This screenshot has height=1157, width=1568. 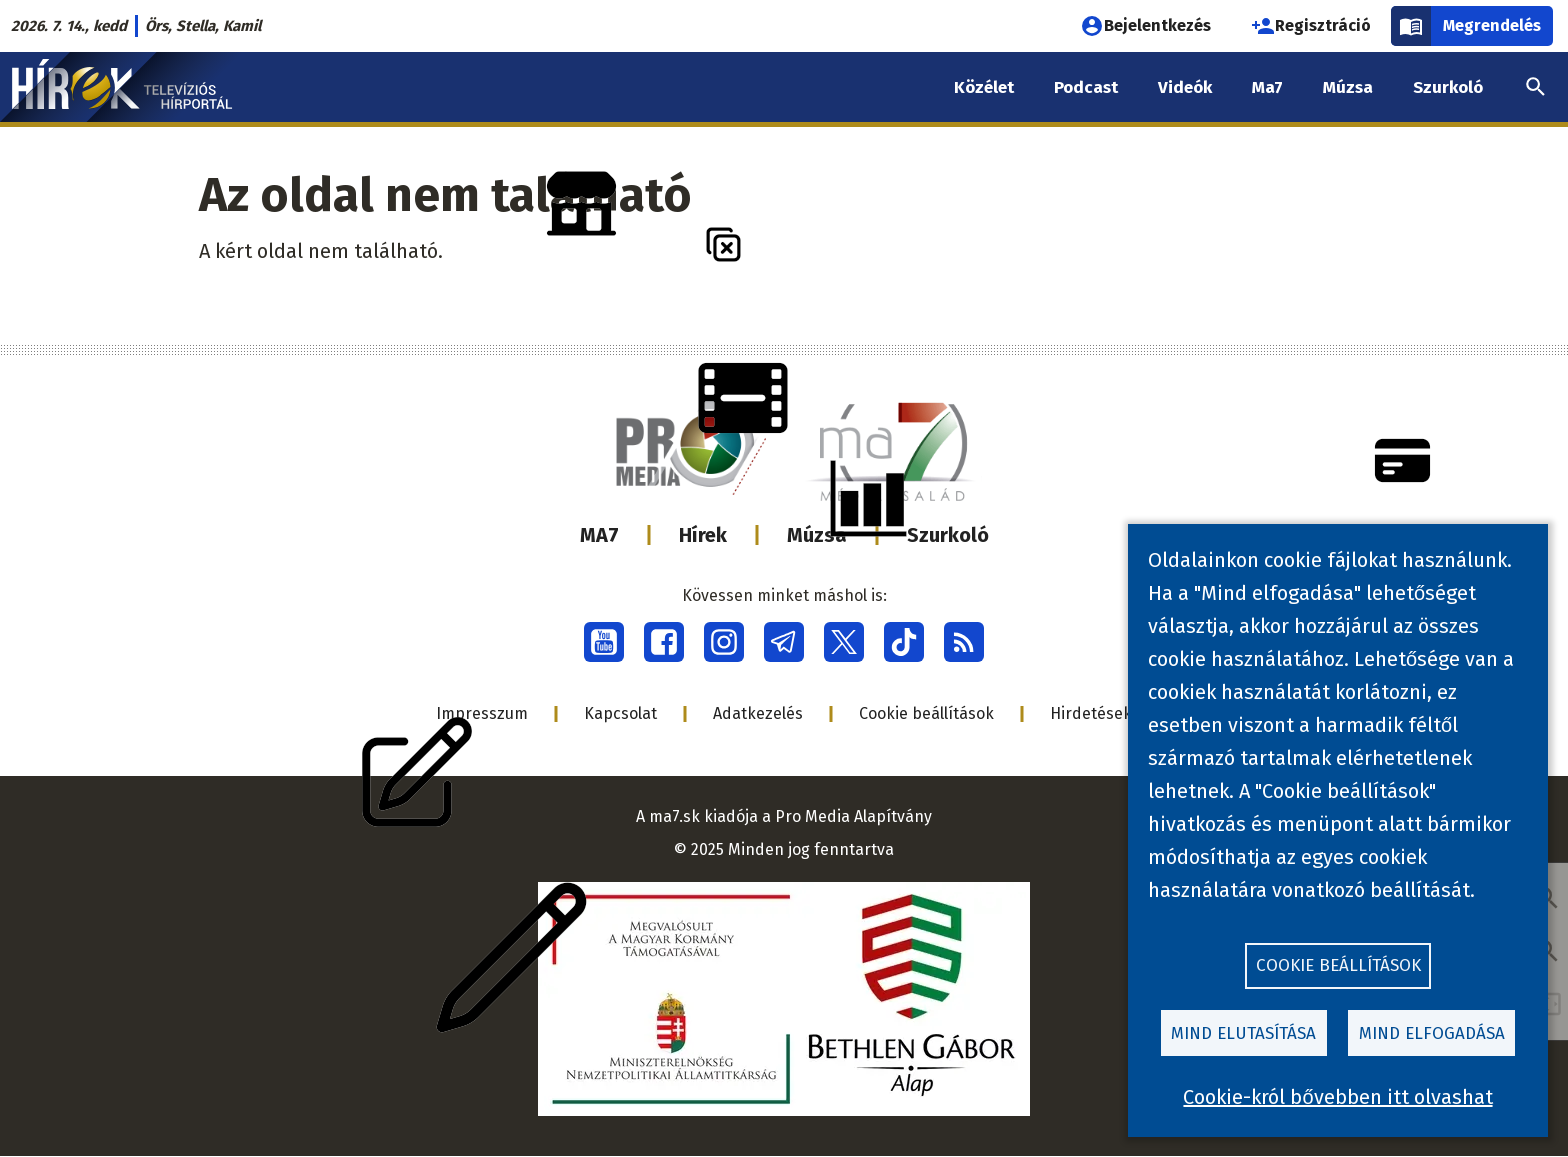 I want to click on edit or compose a new document, so click(x=415, y=774).